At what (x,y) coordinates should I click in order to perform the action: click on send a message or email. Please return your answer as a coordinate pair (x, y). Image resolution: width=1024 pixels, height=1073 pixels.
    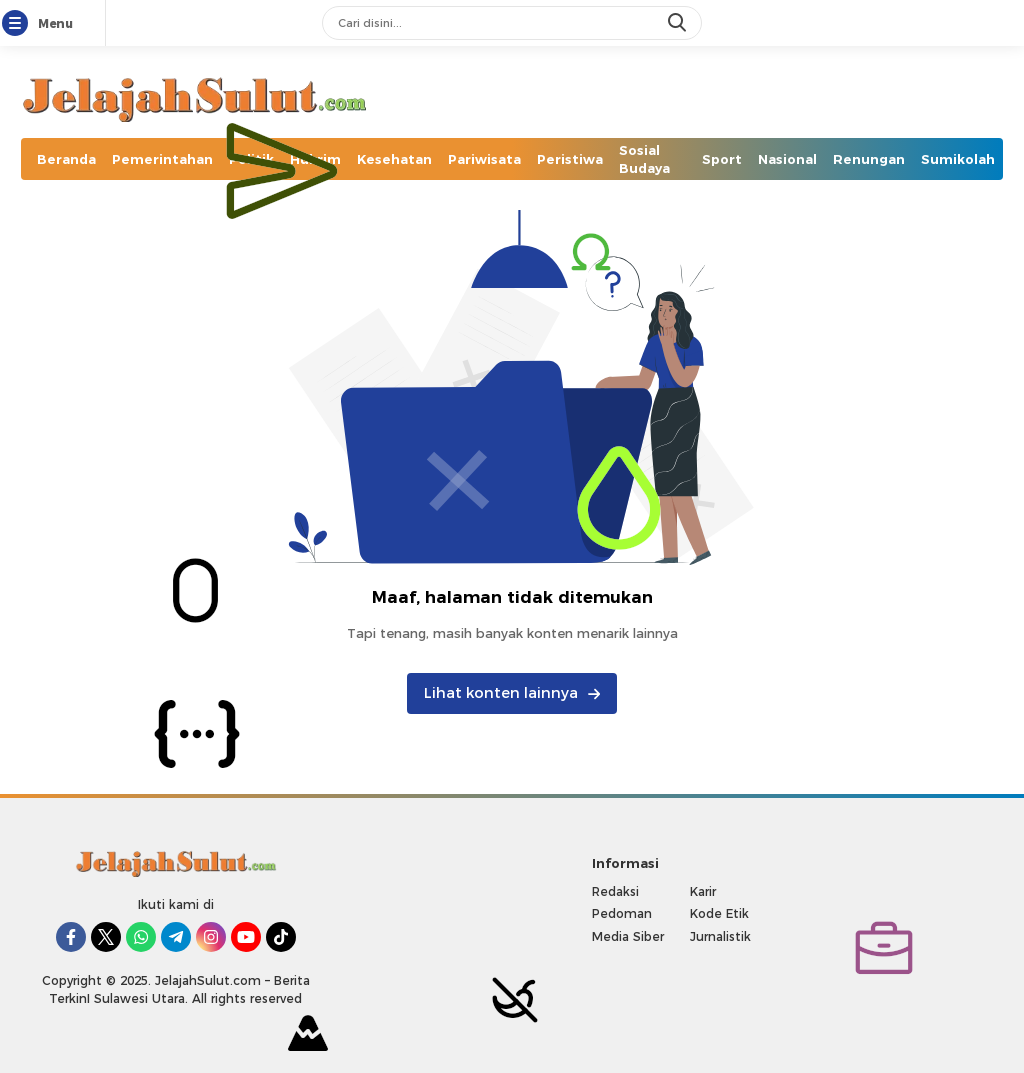
    Looking at the image, I should click on (282, 171).